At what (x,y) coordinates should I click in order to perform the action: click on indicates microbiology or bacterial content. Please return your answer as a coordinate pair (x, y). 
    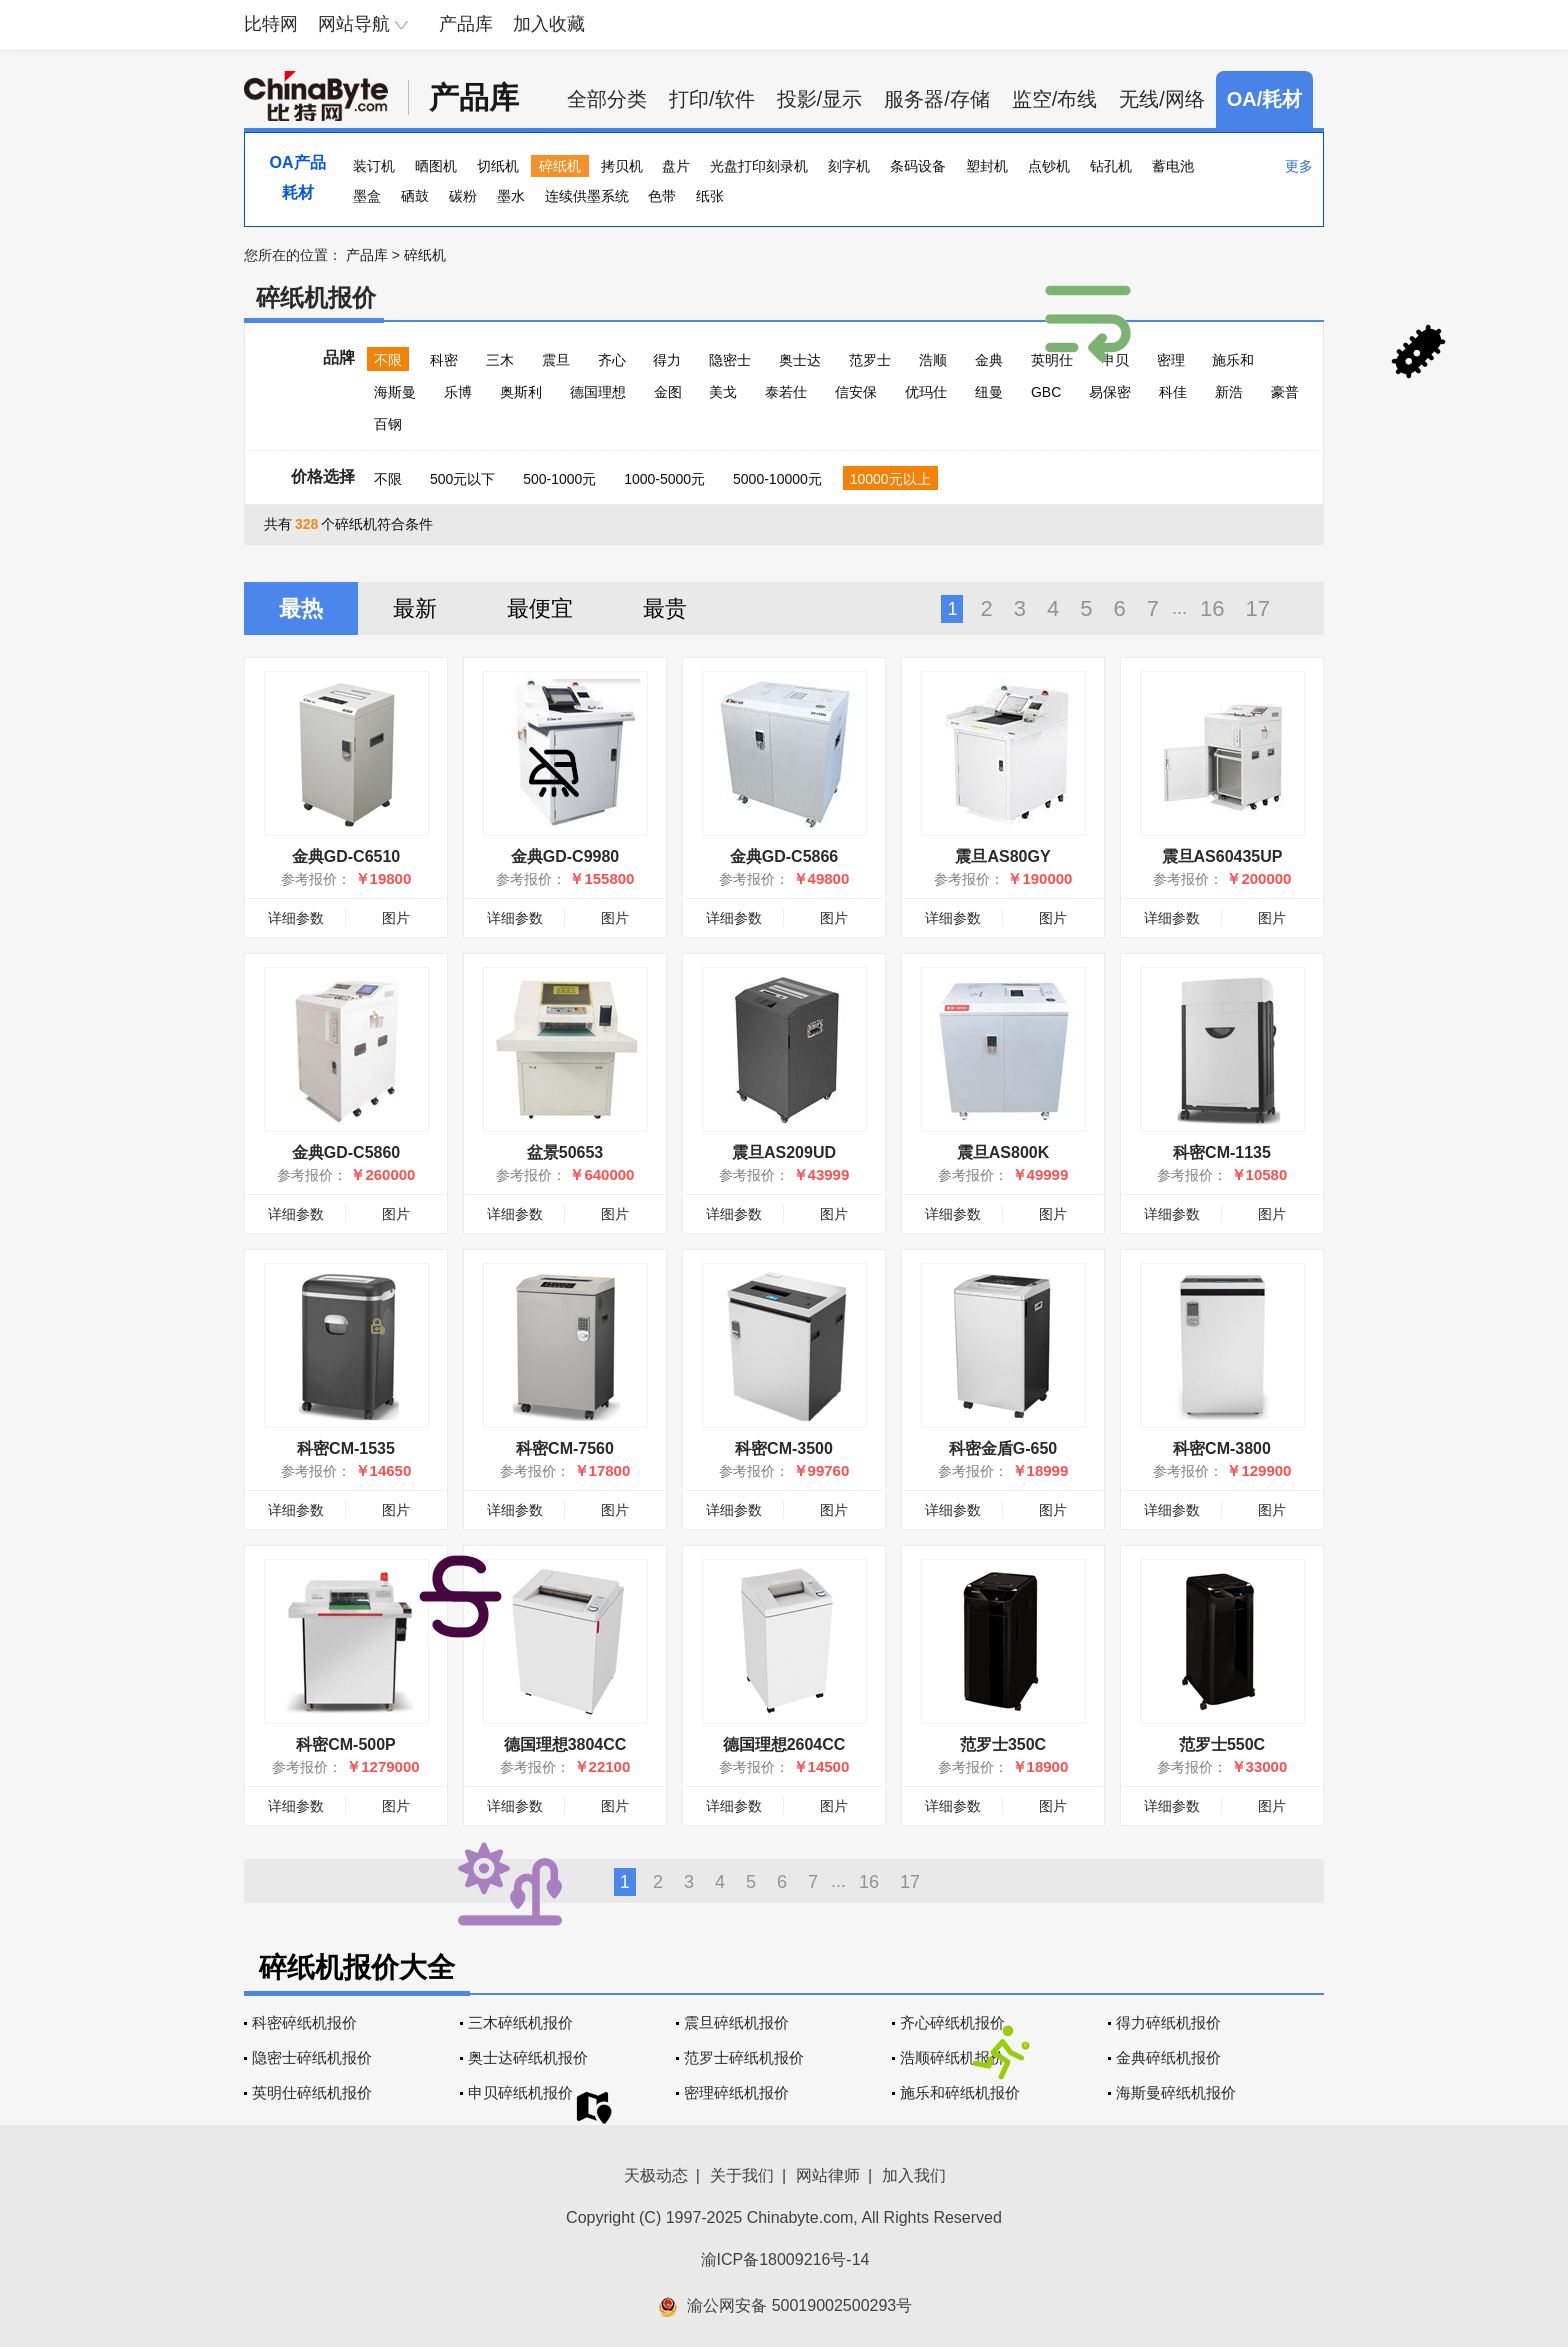
    Looking at the image, I should click on (1418, 351).